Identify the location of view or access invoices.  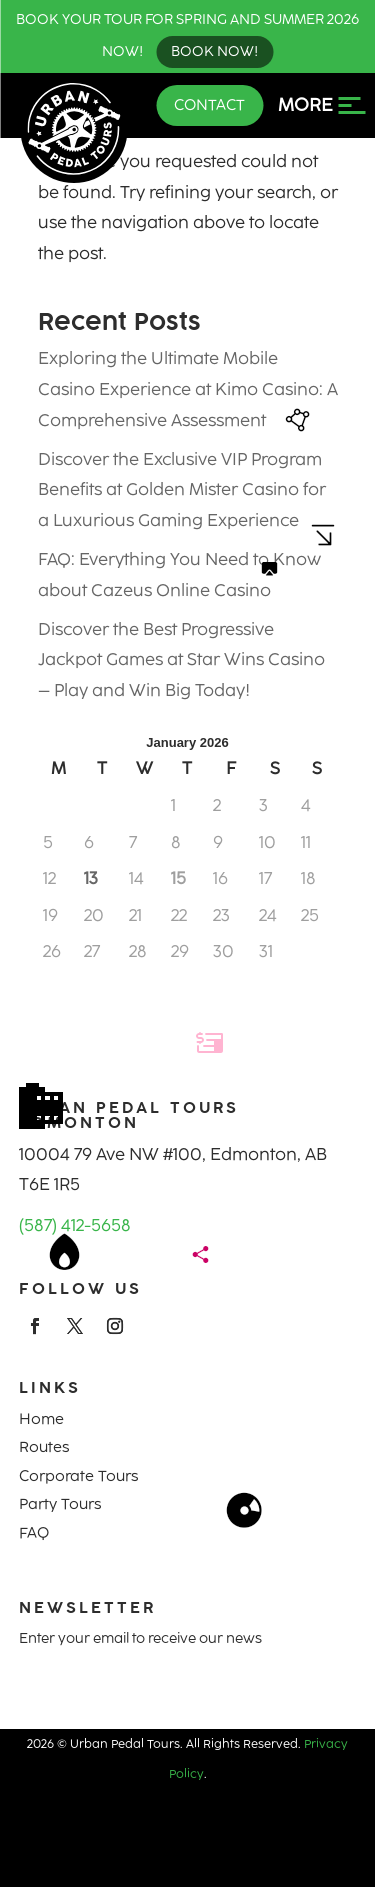
(210, 1043).